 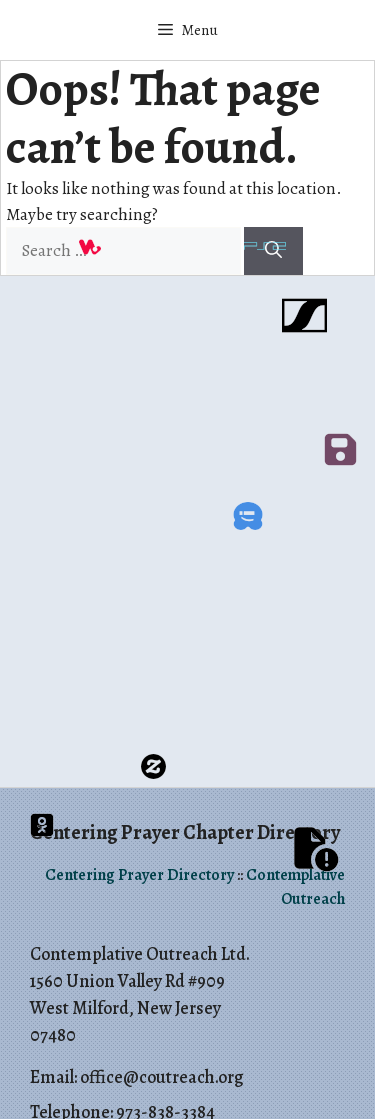 What do you see at coordinates (248, 516) in the screenshot?
I see `visit wpbeginner wordpress tutorials` at bounding box center [248, 516].